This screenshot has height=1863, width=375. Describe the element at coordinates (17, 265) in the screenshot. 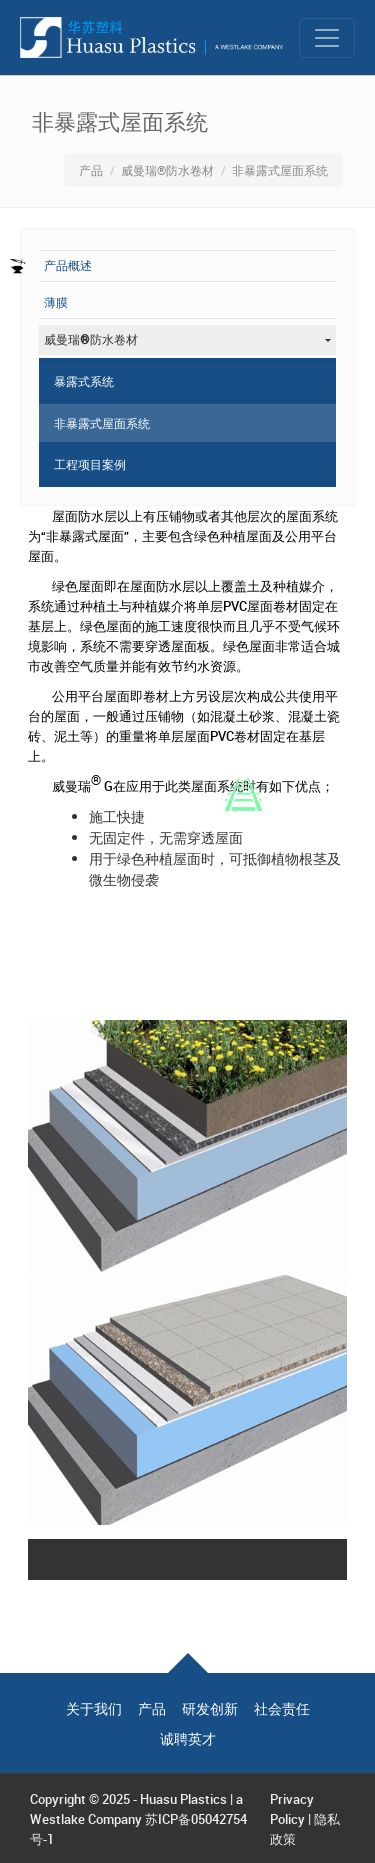

I see `access the weapon crafting menu` at that location.